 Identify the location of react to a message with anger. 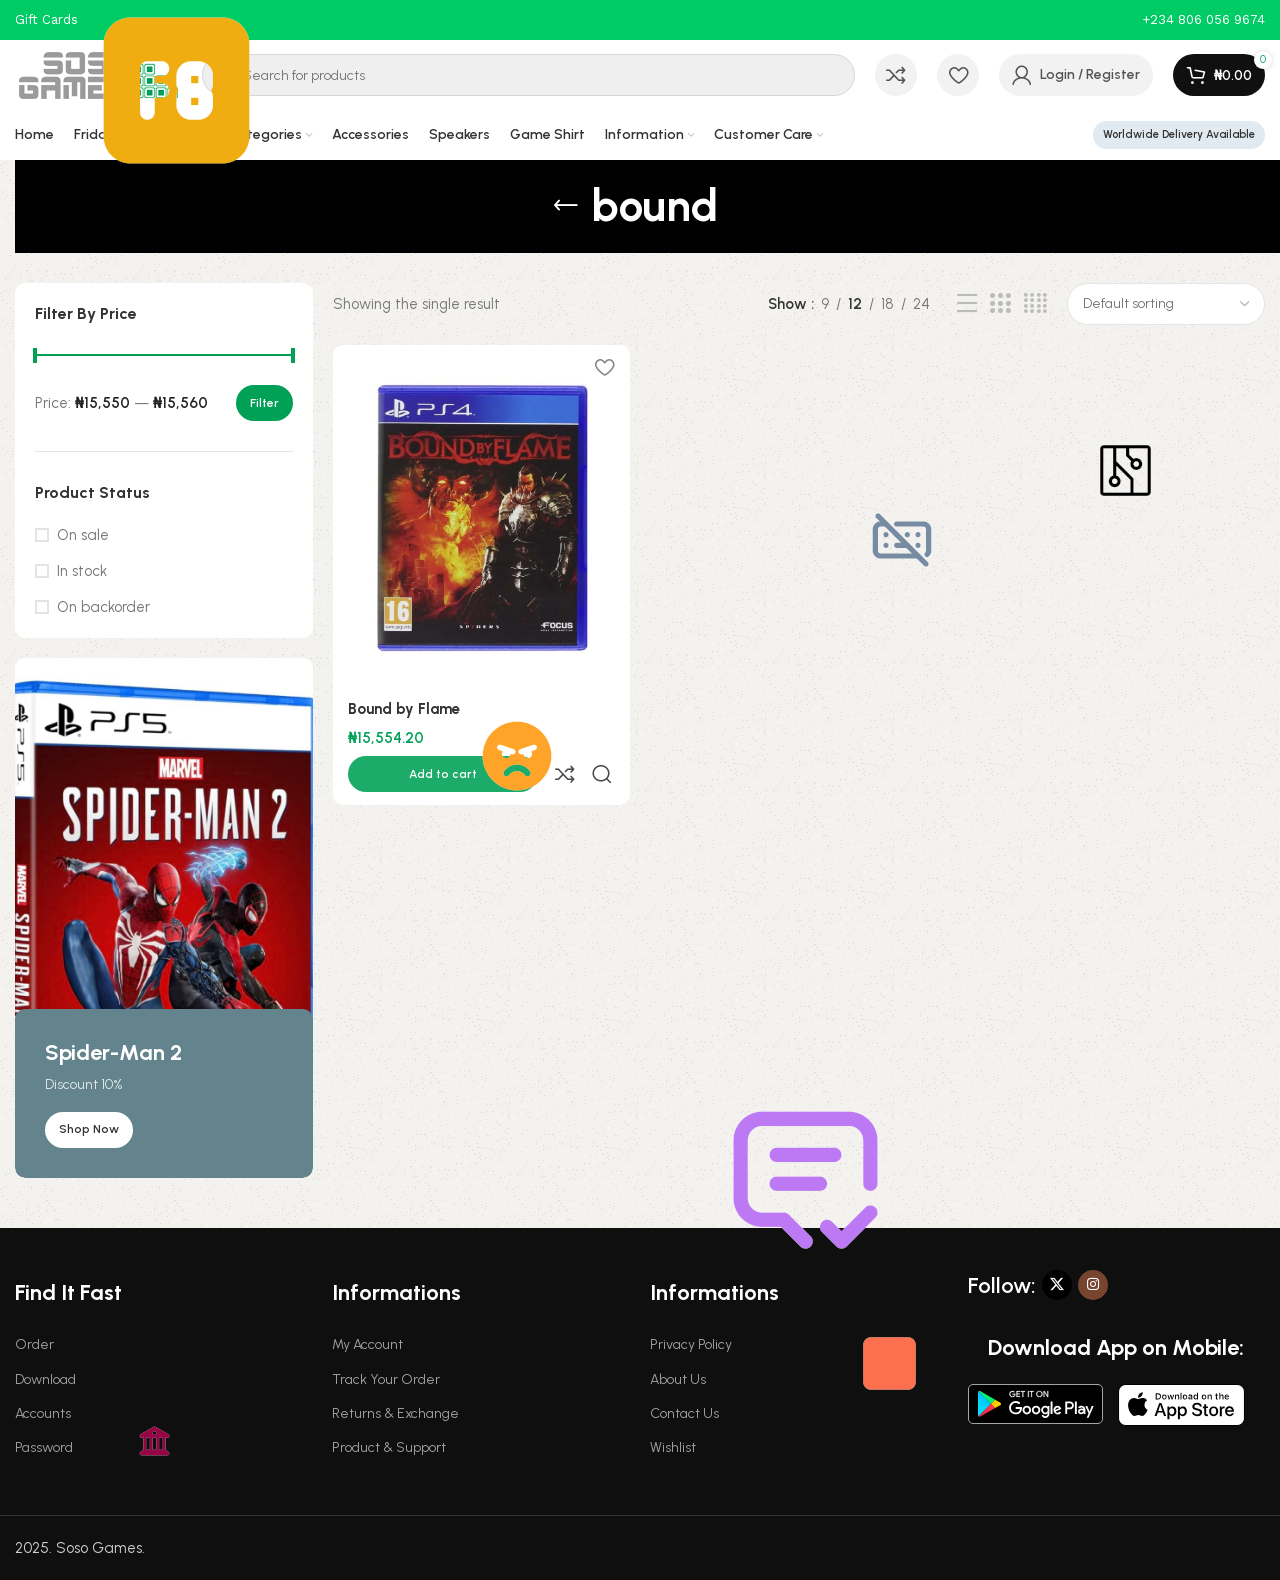
(517, 756).